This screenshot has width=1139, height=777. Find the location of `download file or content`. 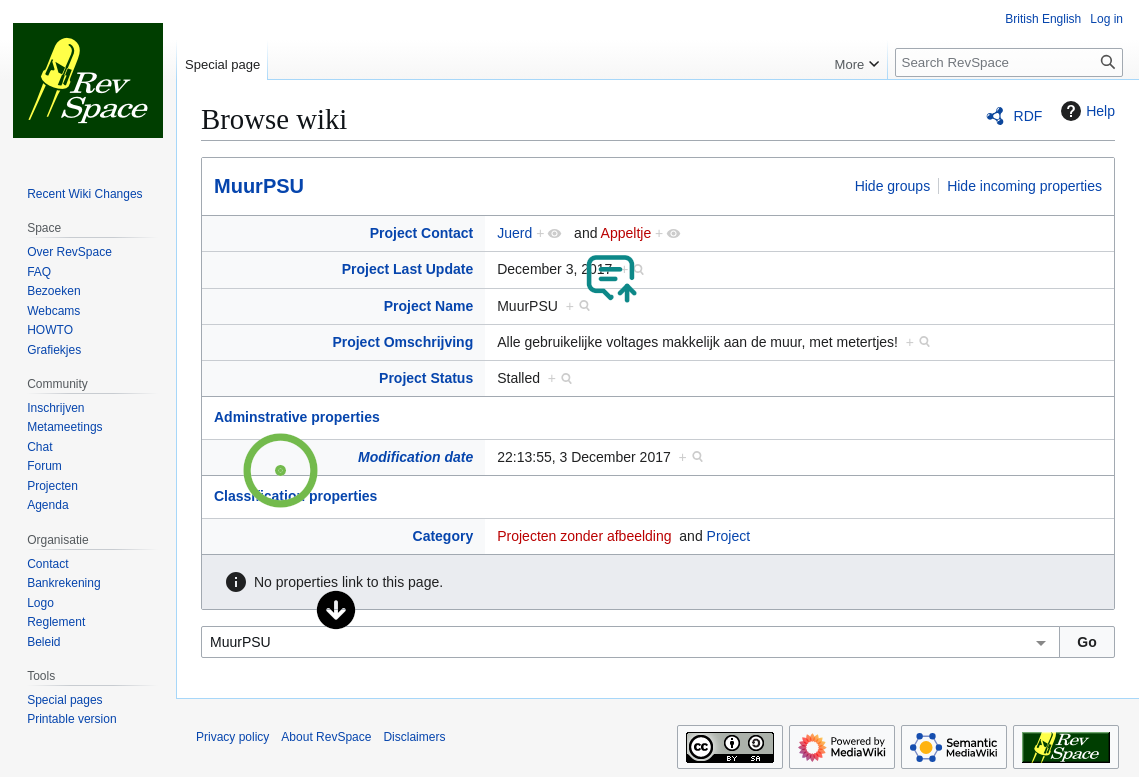

download file or content is located at coordinates (336, 610).